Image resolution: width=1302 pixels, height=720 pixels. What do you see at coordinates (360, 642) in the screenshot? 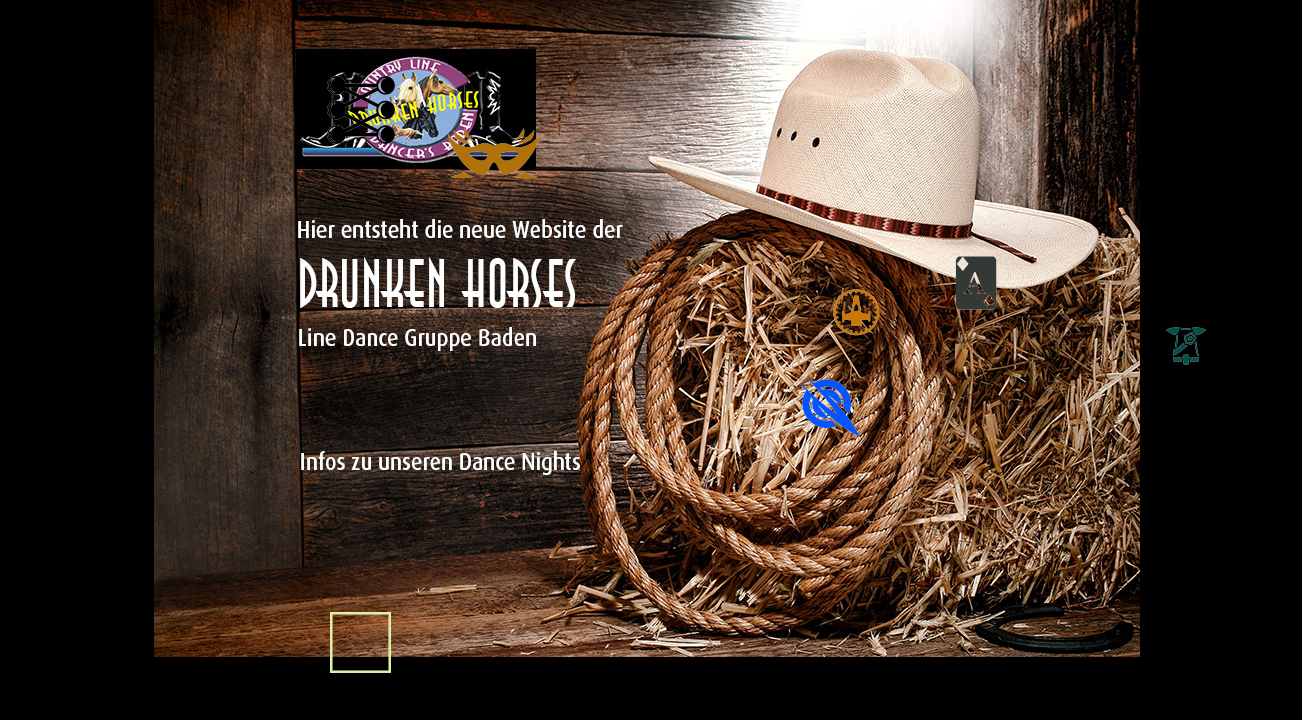
I see `stop media playback` at bounding box center [360, 642].